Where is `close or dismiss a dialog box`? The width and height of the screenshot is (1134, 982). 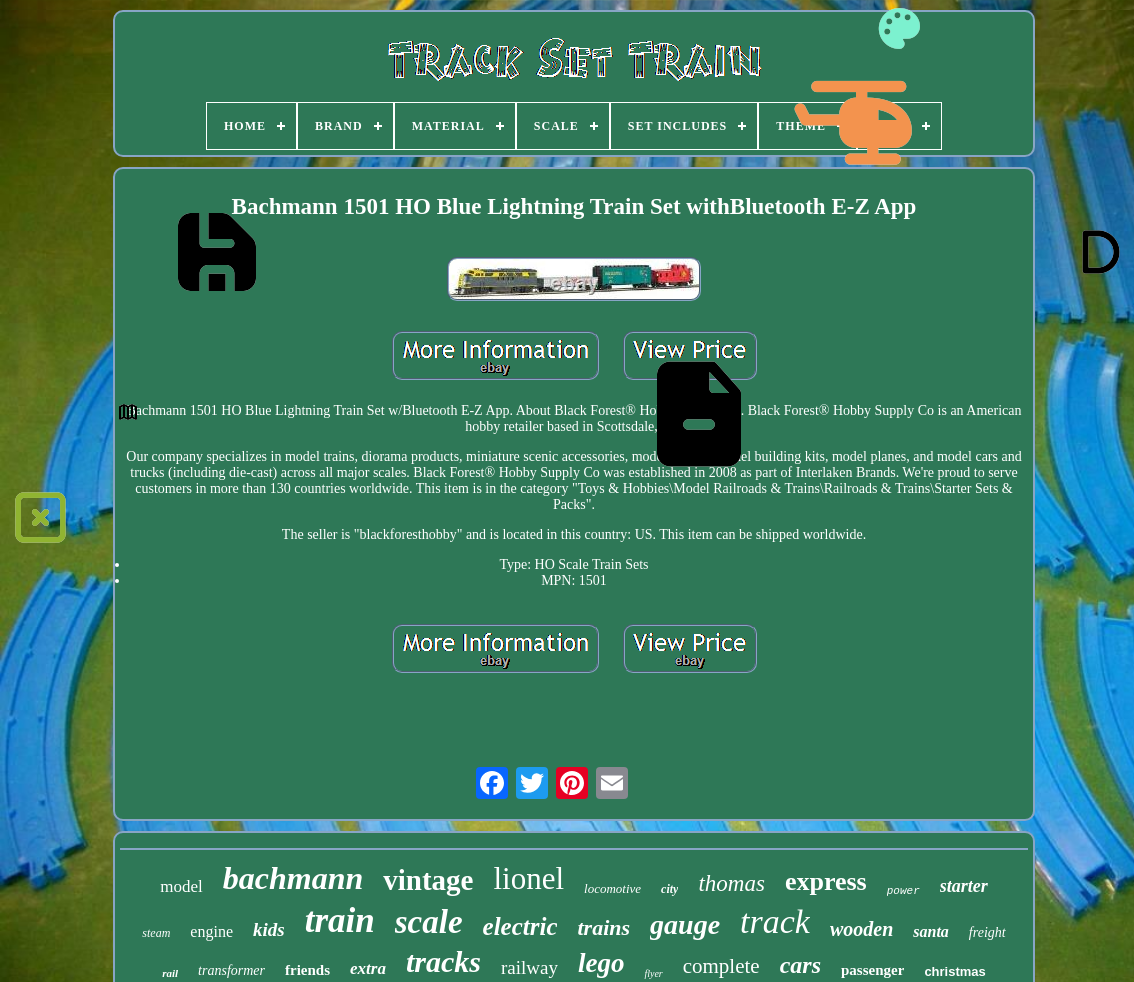 close or dismiss a dialog box is located at coordinates (40, 517).